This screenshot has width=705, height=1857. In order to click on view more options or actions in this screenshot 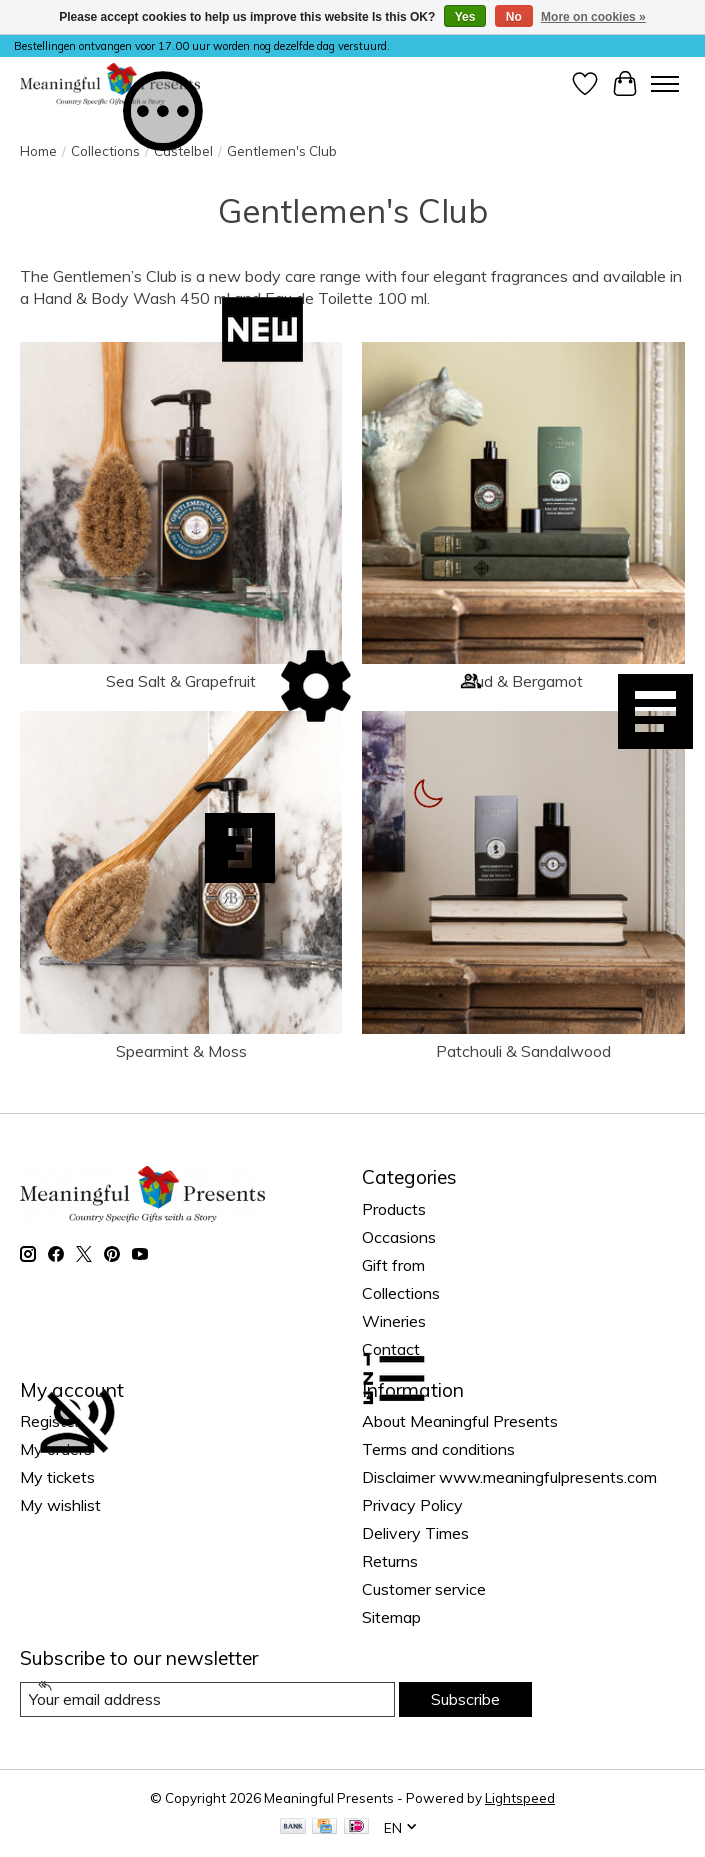, I will do `click(163, 111)`.